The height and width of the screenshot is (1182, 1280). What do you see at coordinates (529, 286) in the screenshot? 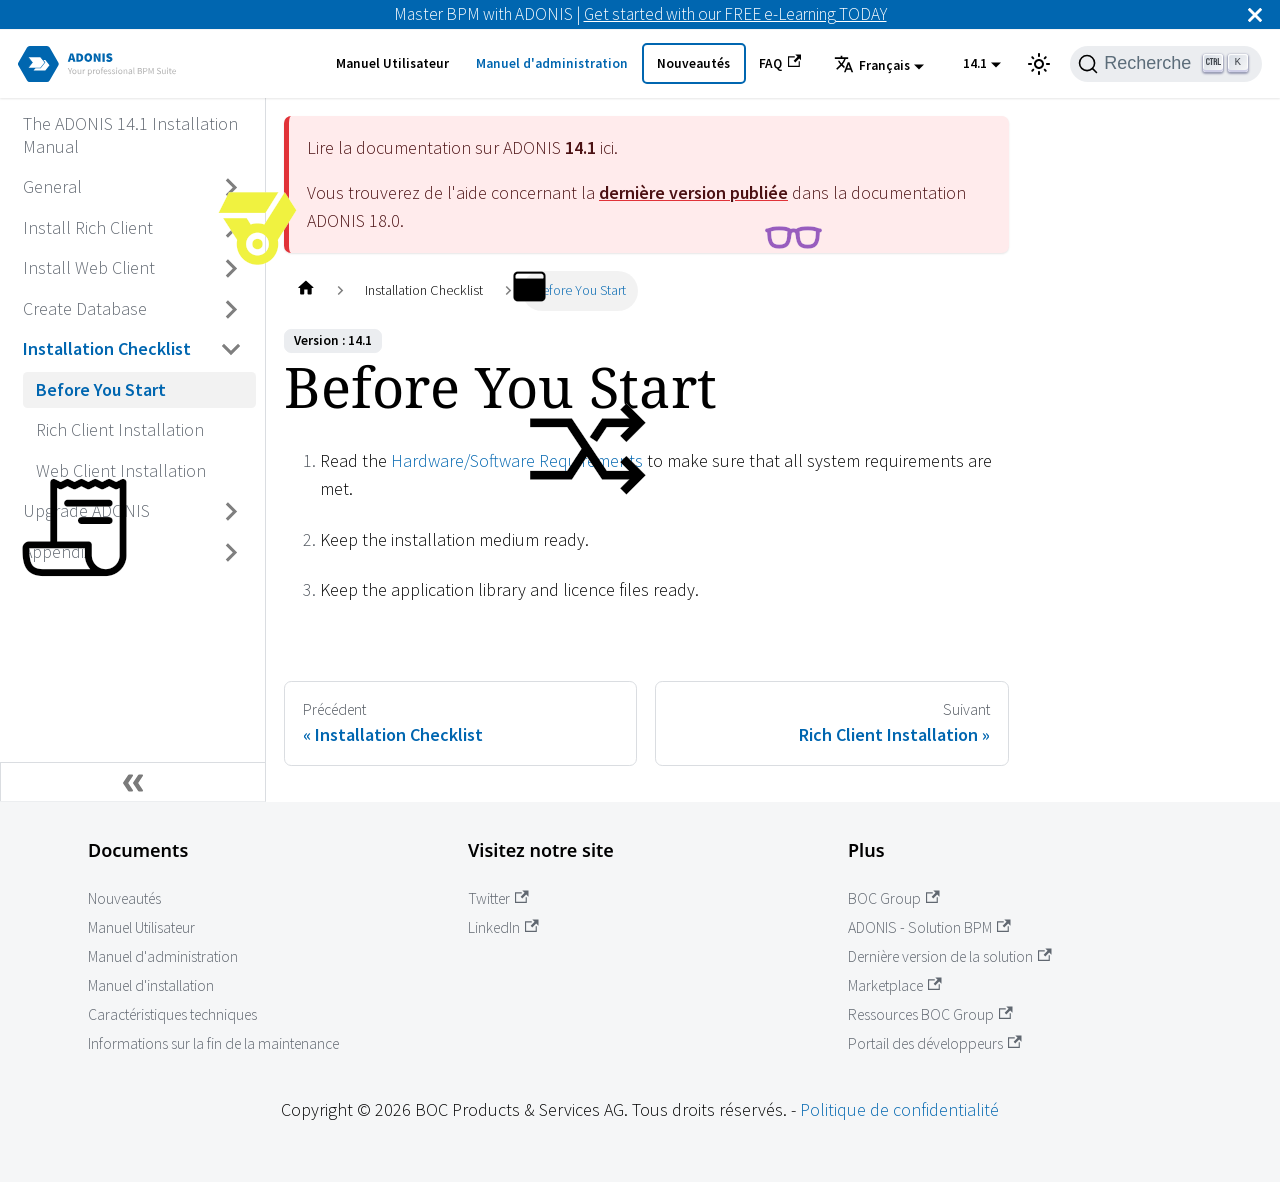
I see `open browser or web view` at bounding box center [529, 286].